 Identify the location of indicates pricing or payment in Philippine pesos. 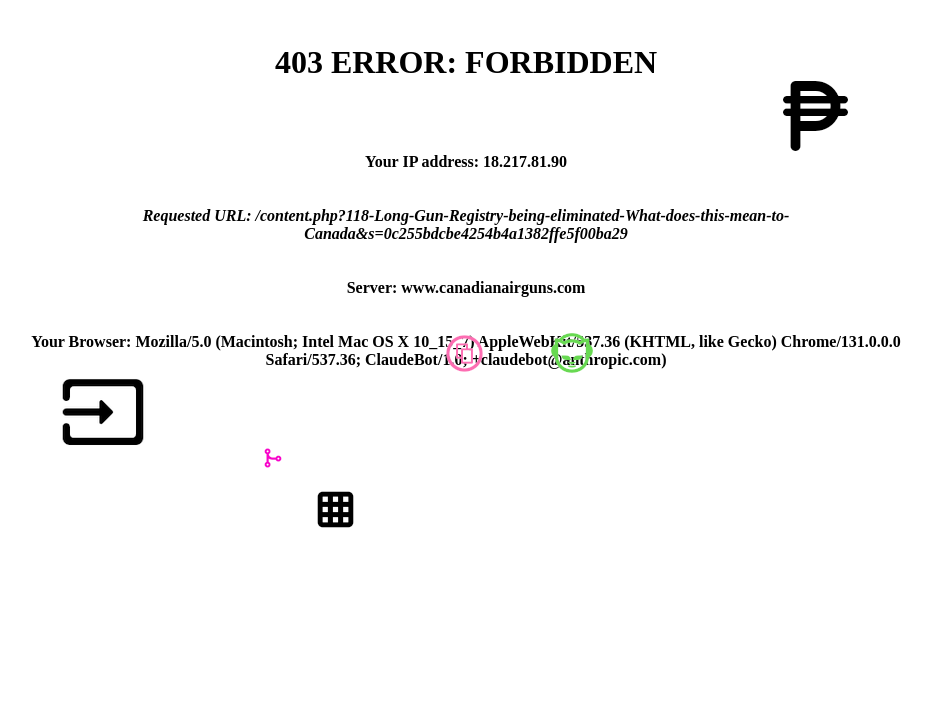
(813, 116).